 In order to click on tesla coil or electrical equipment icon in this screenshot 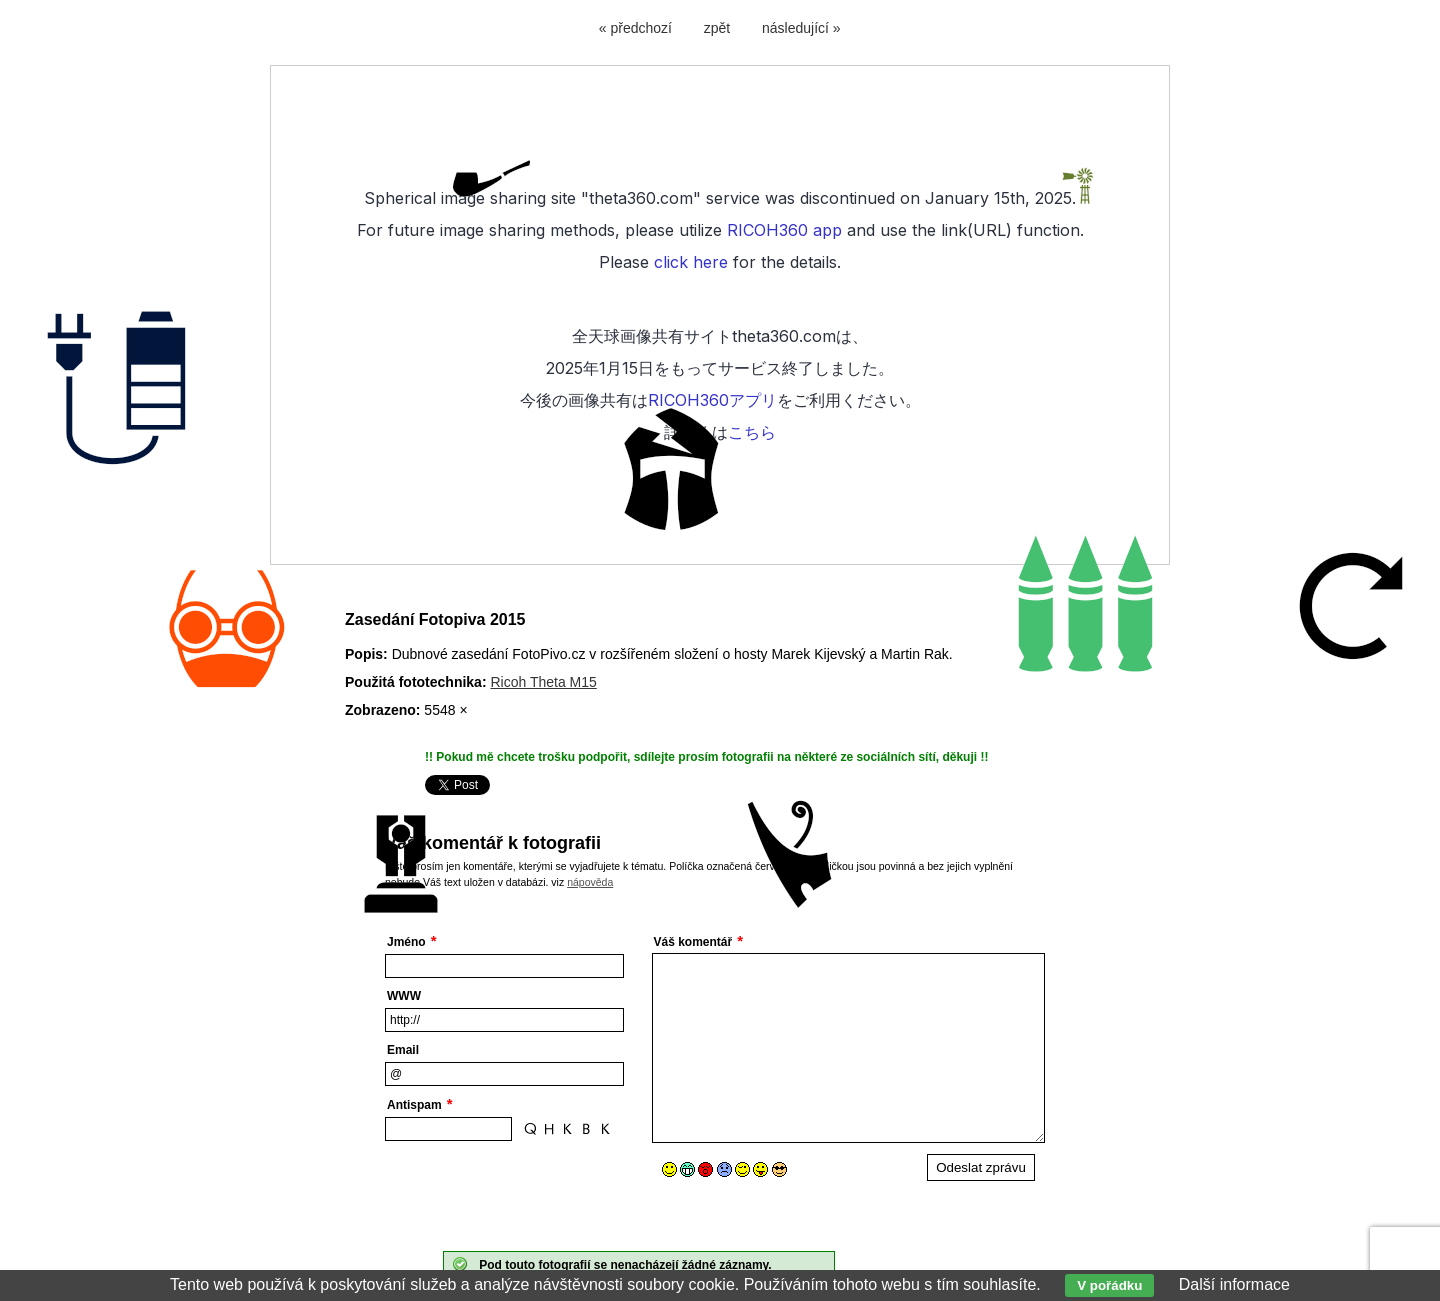, I will do `click(401, 864)`.